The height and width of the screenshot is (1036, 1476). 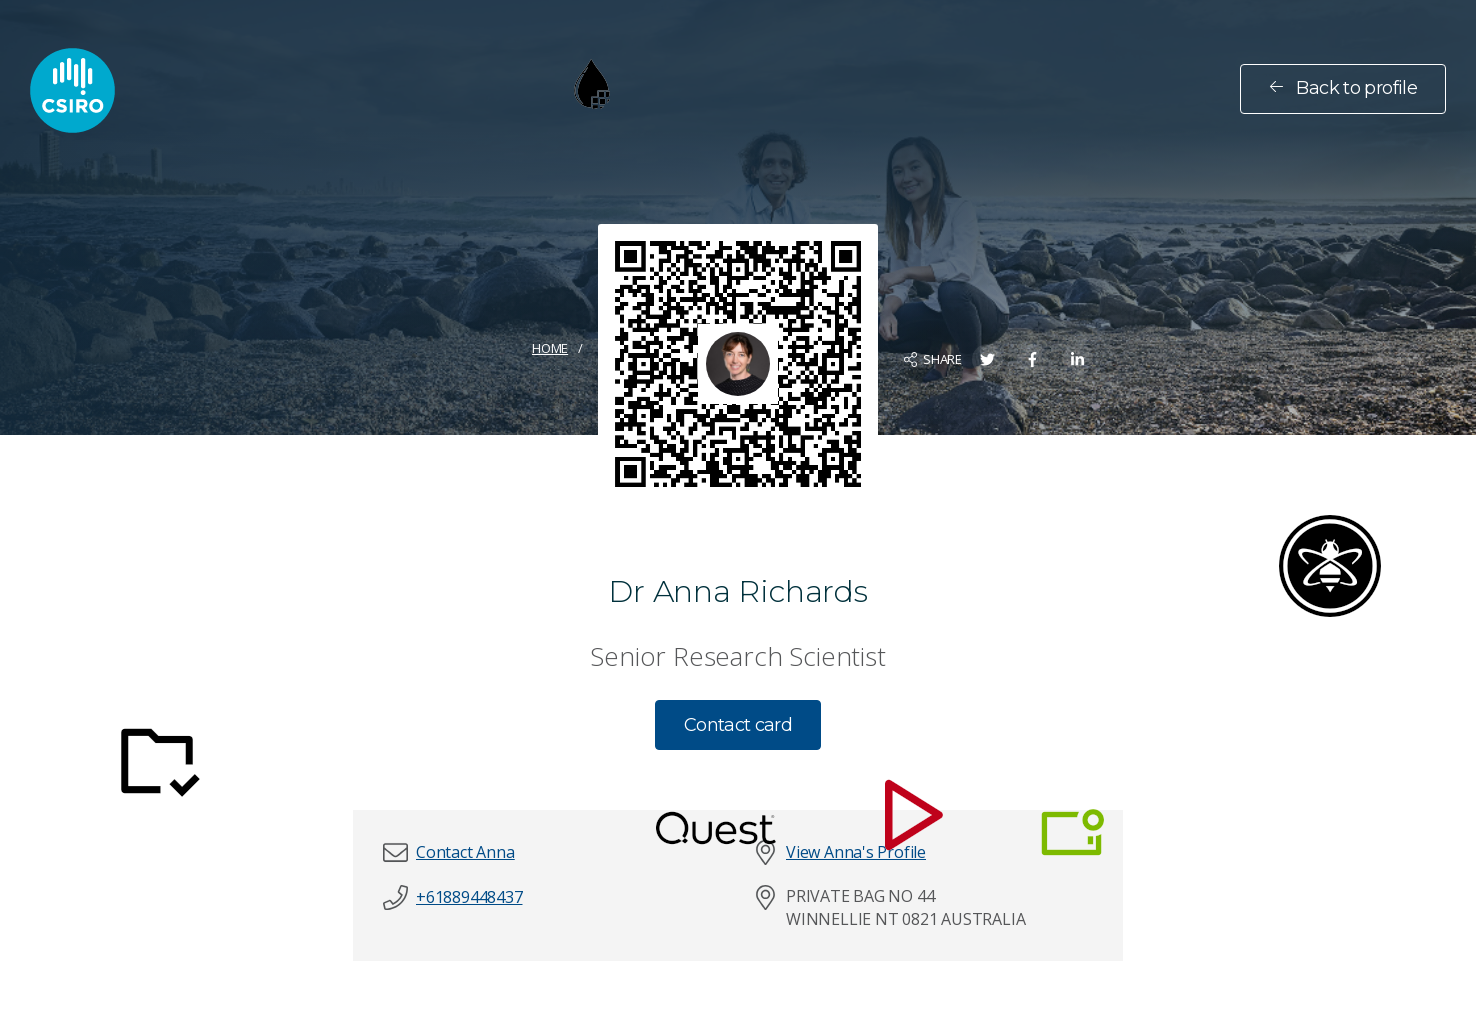 What do you see at coordinates (1071, 833) in the screenshot?
I see `access phone camera or video recording` at bounding box center [1071, 833].